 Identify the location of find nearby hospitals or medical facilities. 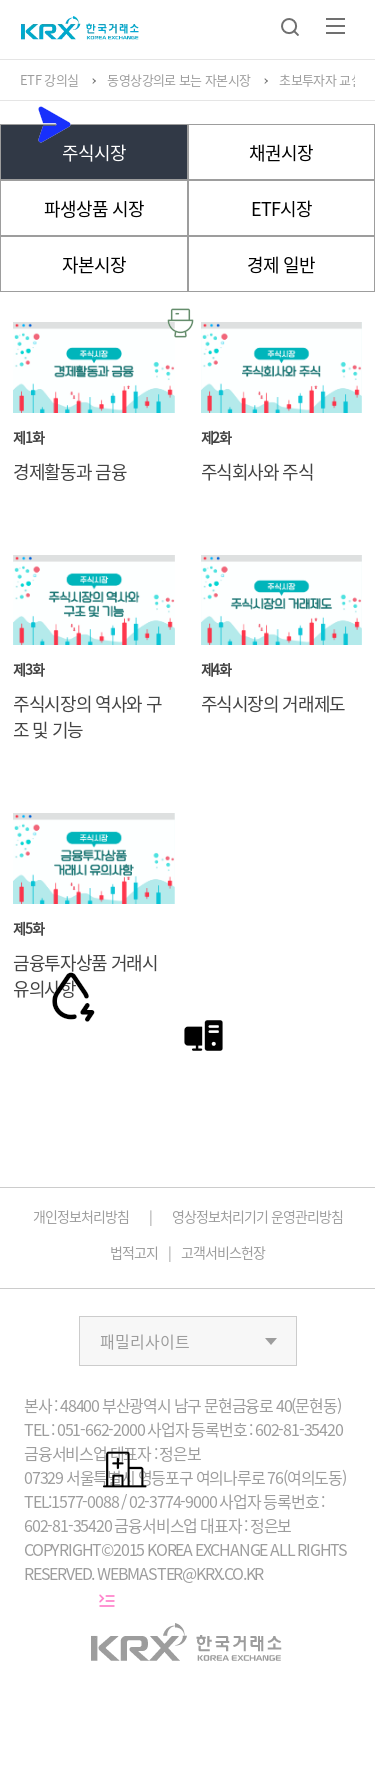
(122, 1469).